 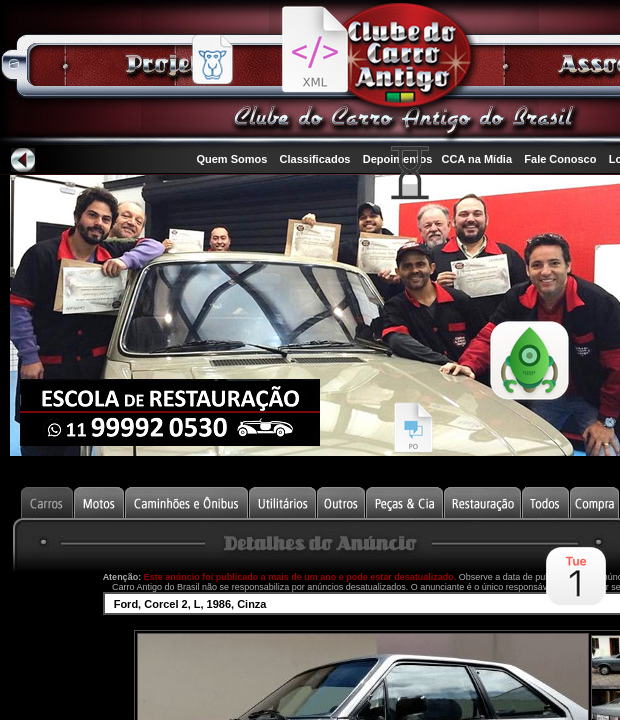 I want to click on a PO translation file, so click(x=413, y=428).